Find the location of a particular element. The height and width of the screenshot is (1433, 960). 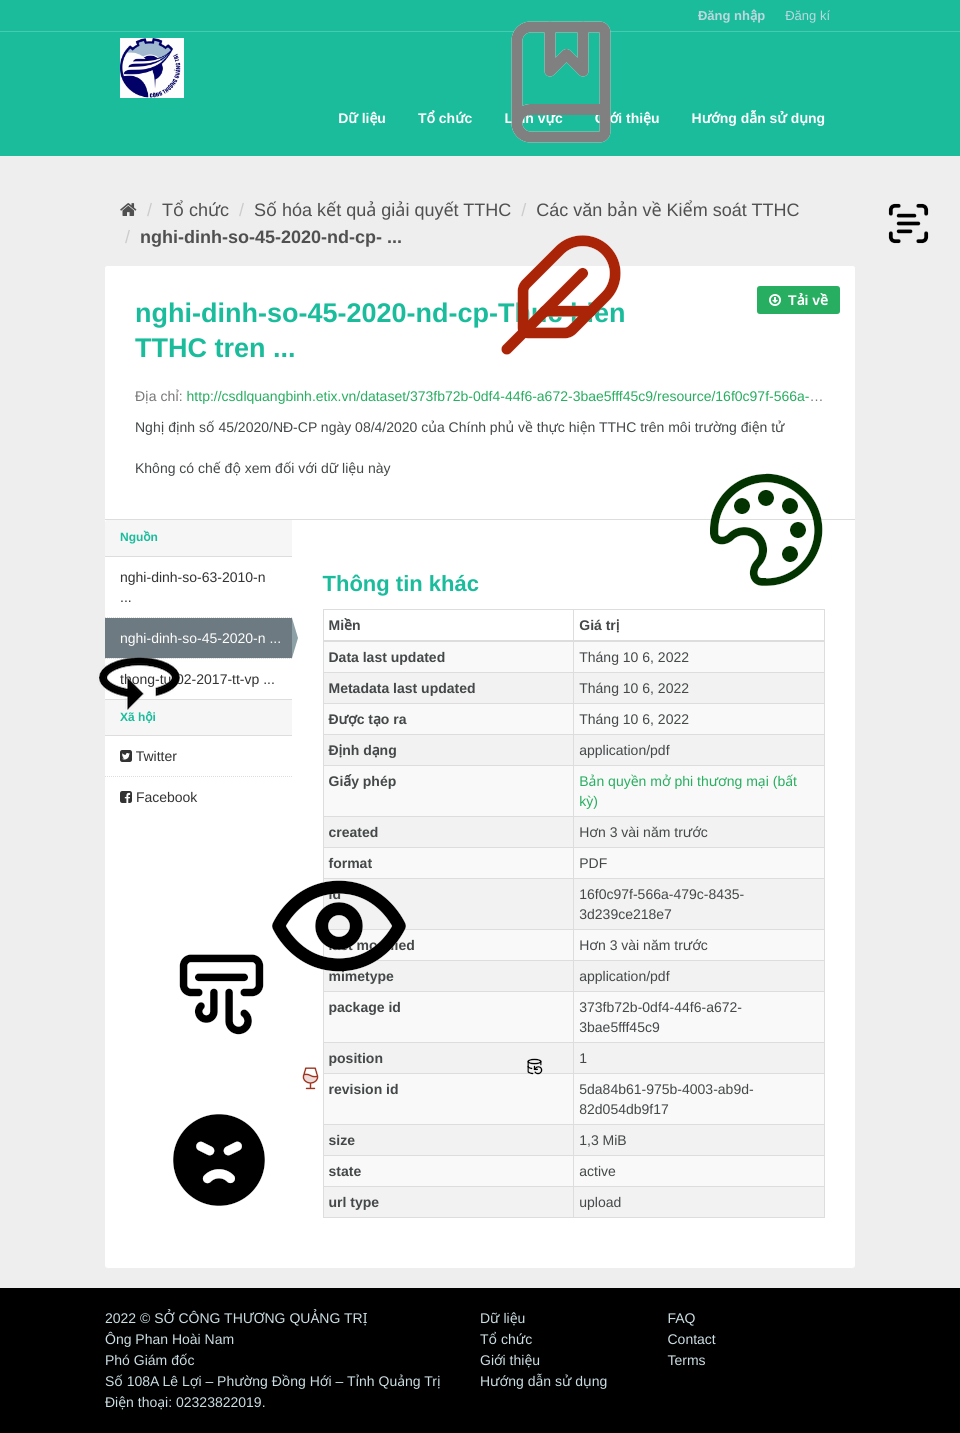

compose a new message or post is located at coordinates (561, 295).